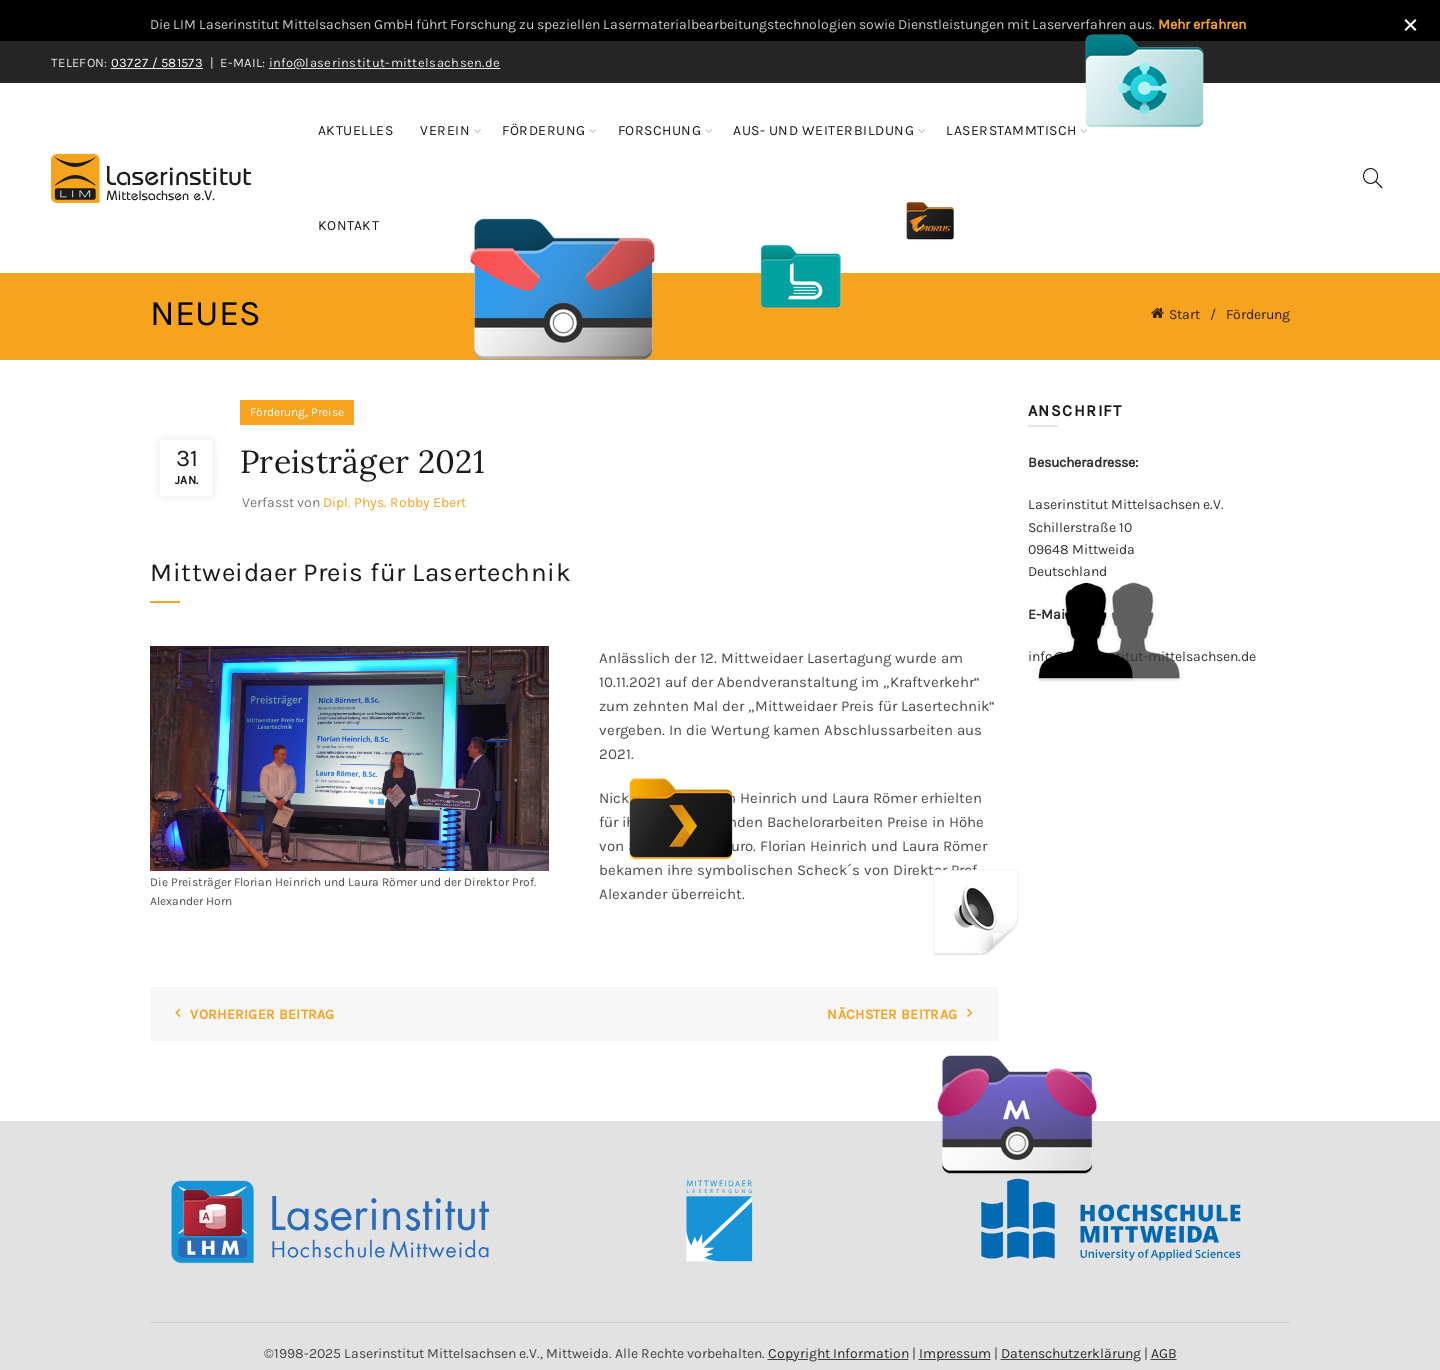  What do you see at coordinates (976, 914) in the screenshot?
I see `a sound clipping or audio snippet file` at bounding box center [976, 914].